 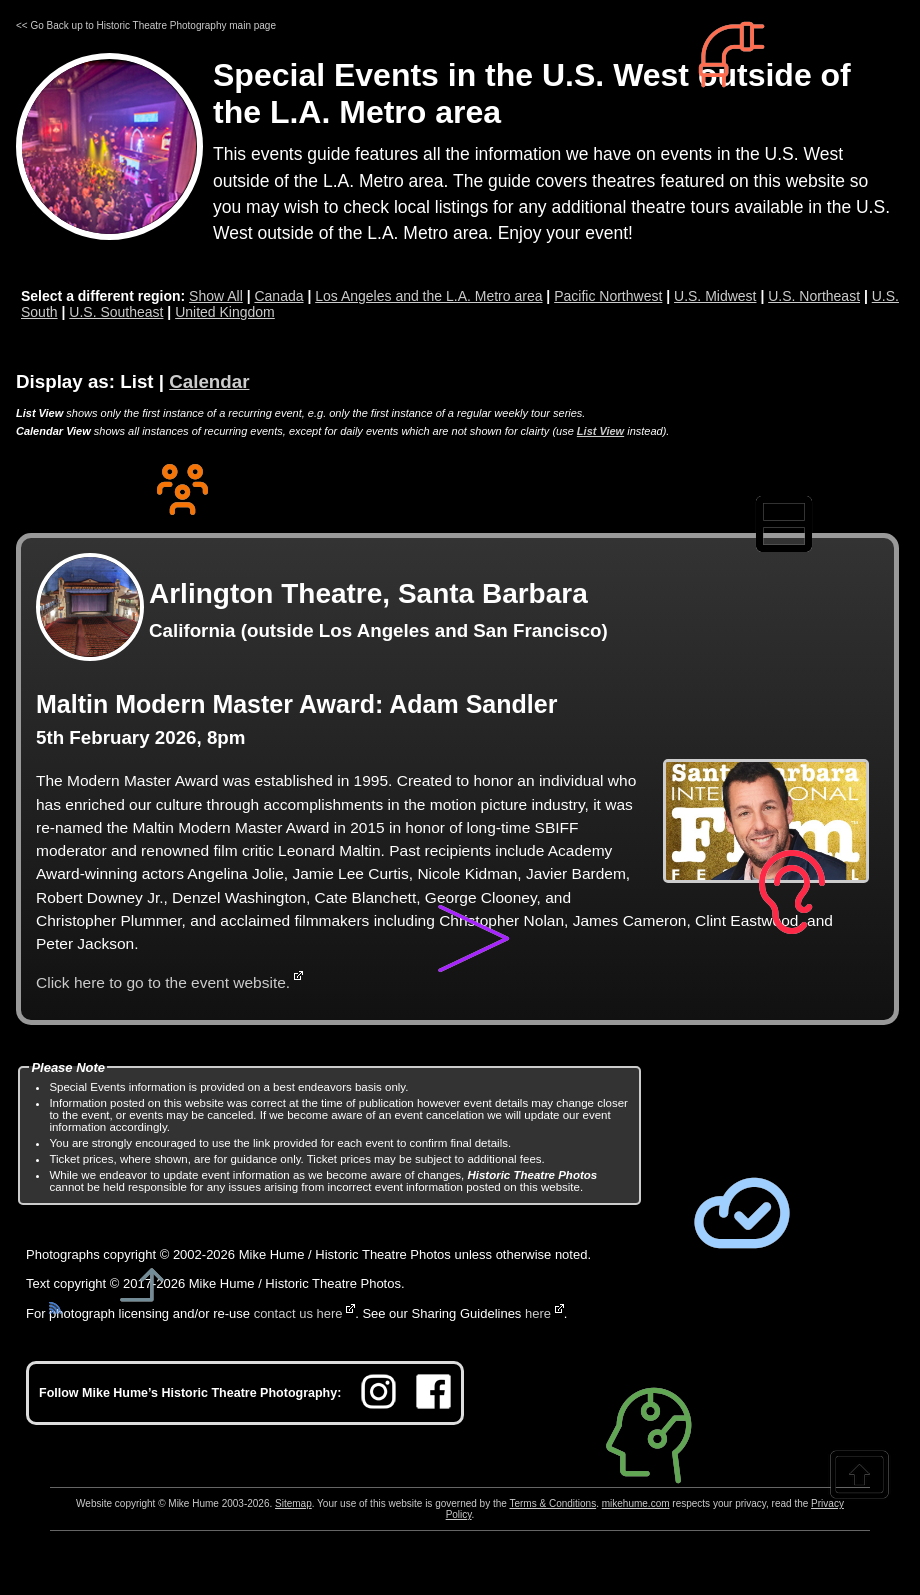 I want to click on access audio or hearing settings, so click(x=792, y=892).